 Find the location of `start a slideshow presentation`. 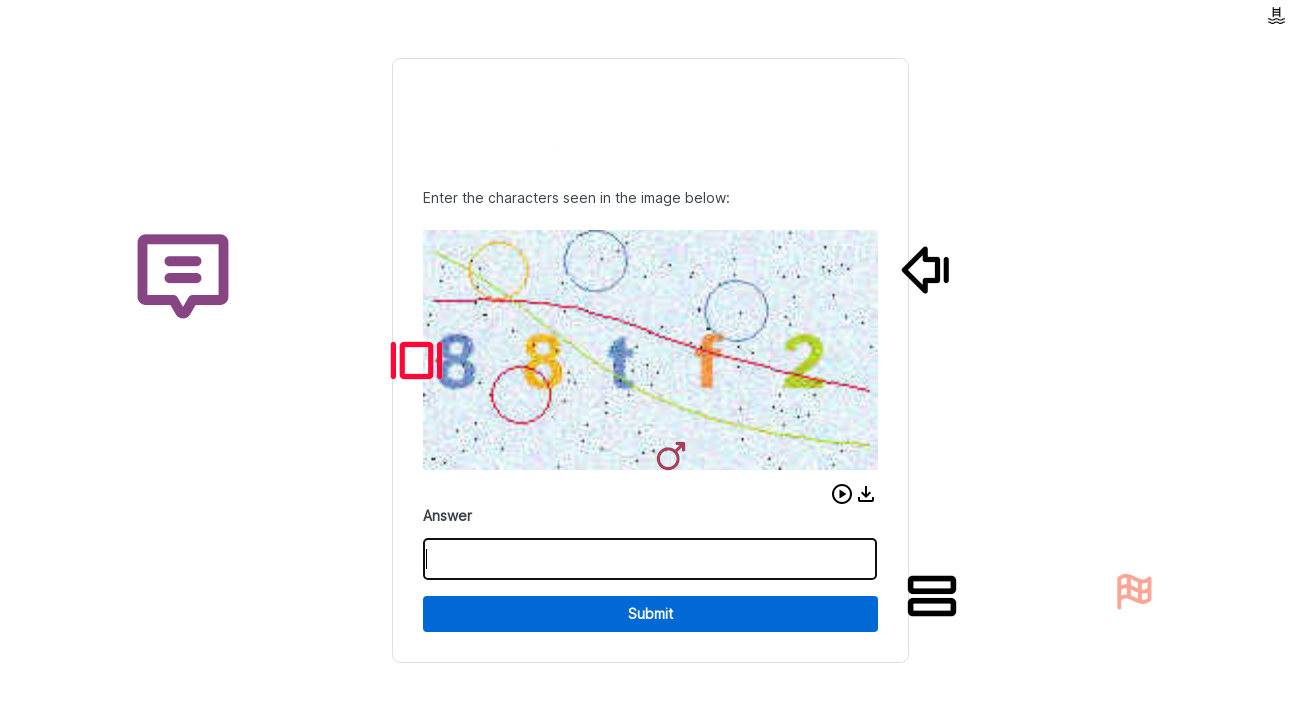

start a slideshow presentation is located at coordinates (416, 360).